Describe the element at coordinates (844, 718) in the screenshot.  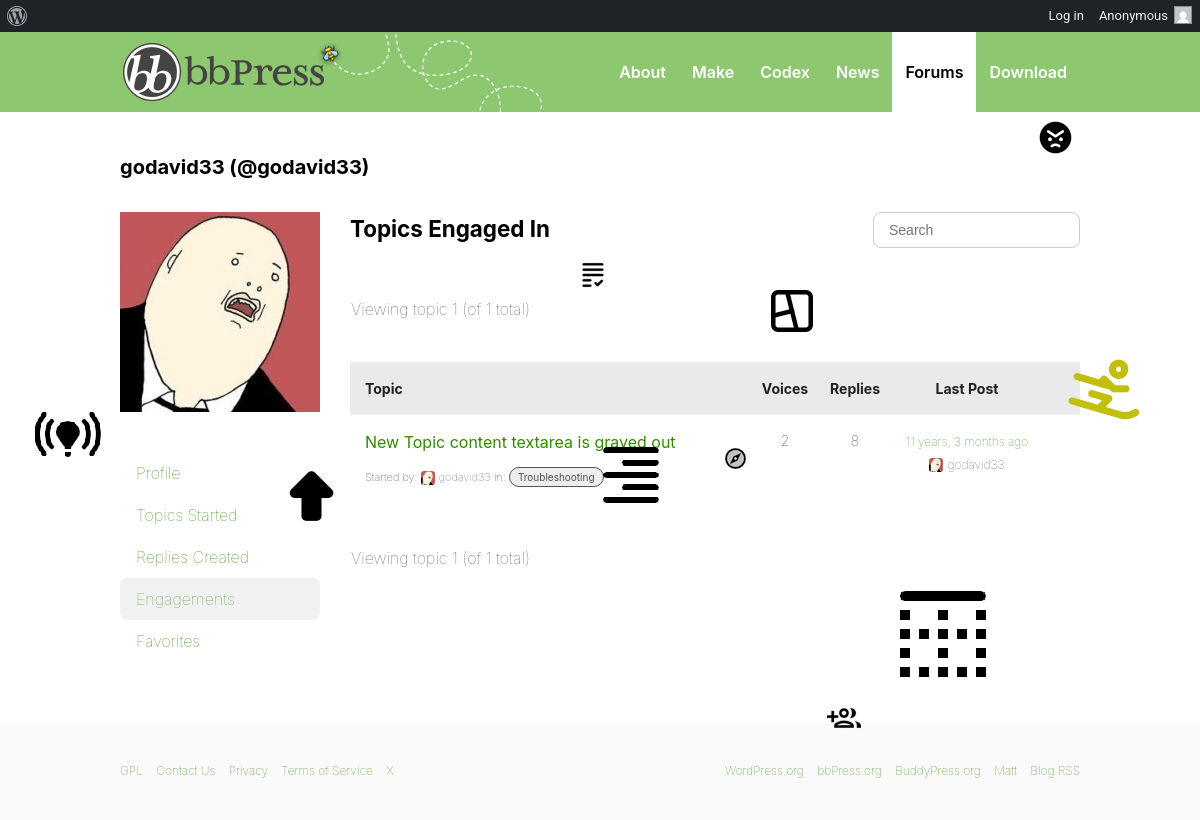
I see `add a new member to a group` at that location.